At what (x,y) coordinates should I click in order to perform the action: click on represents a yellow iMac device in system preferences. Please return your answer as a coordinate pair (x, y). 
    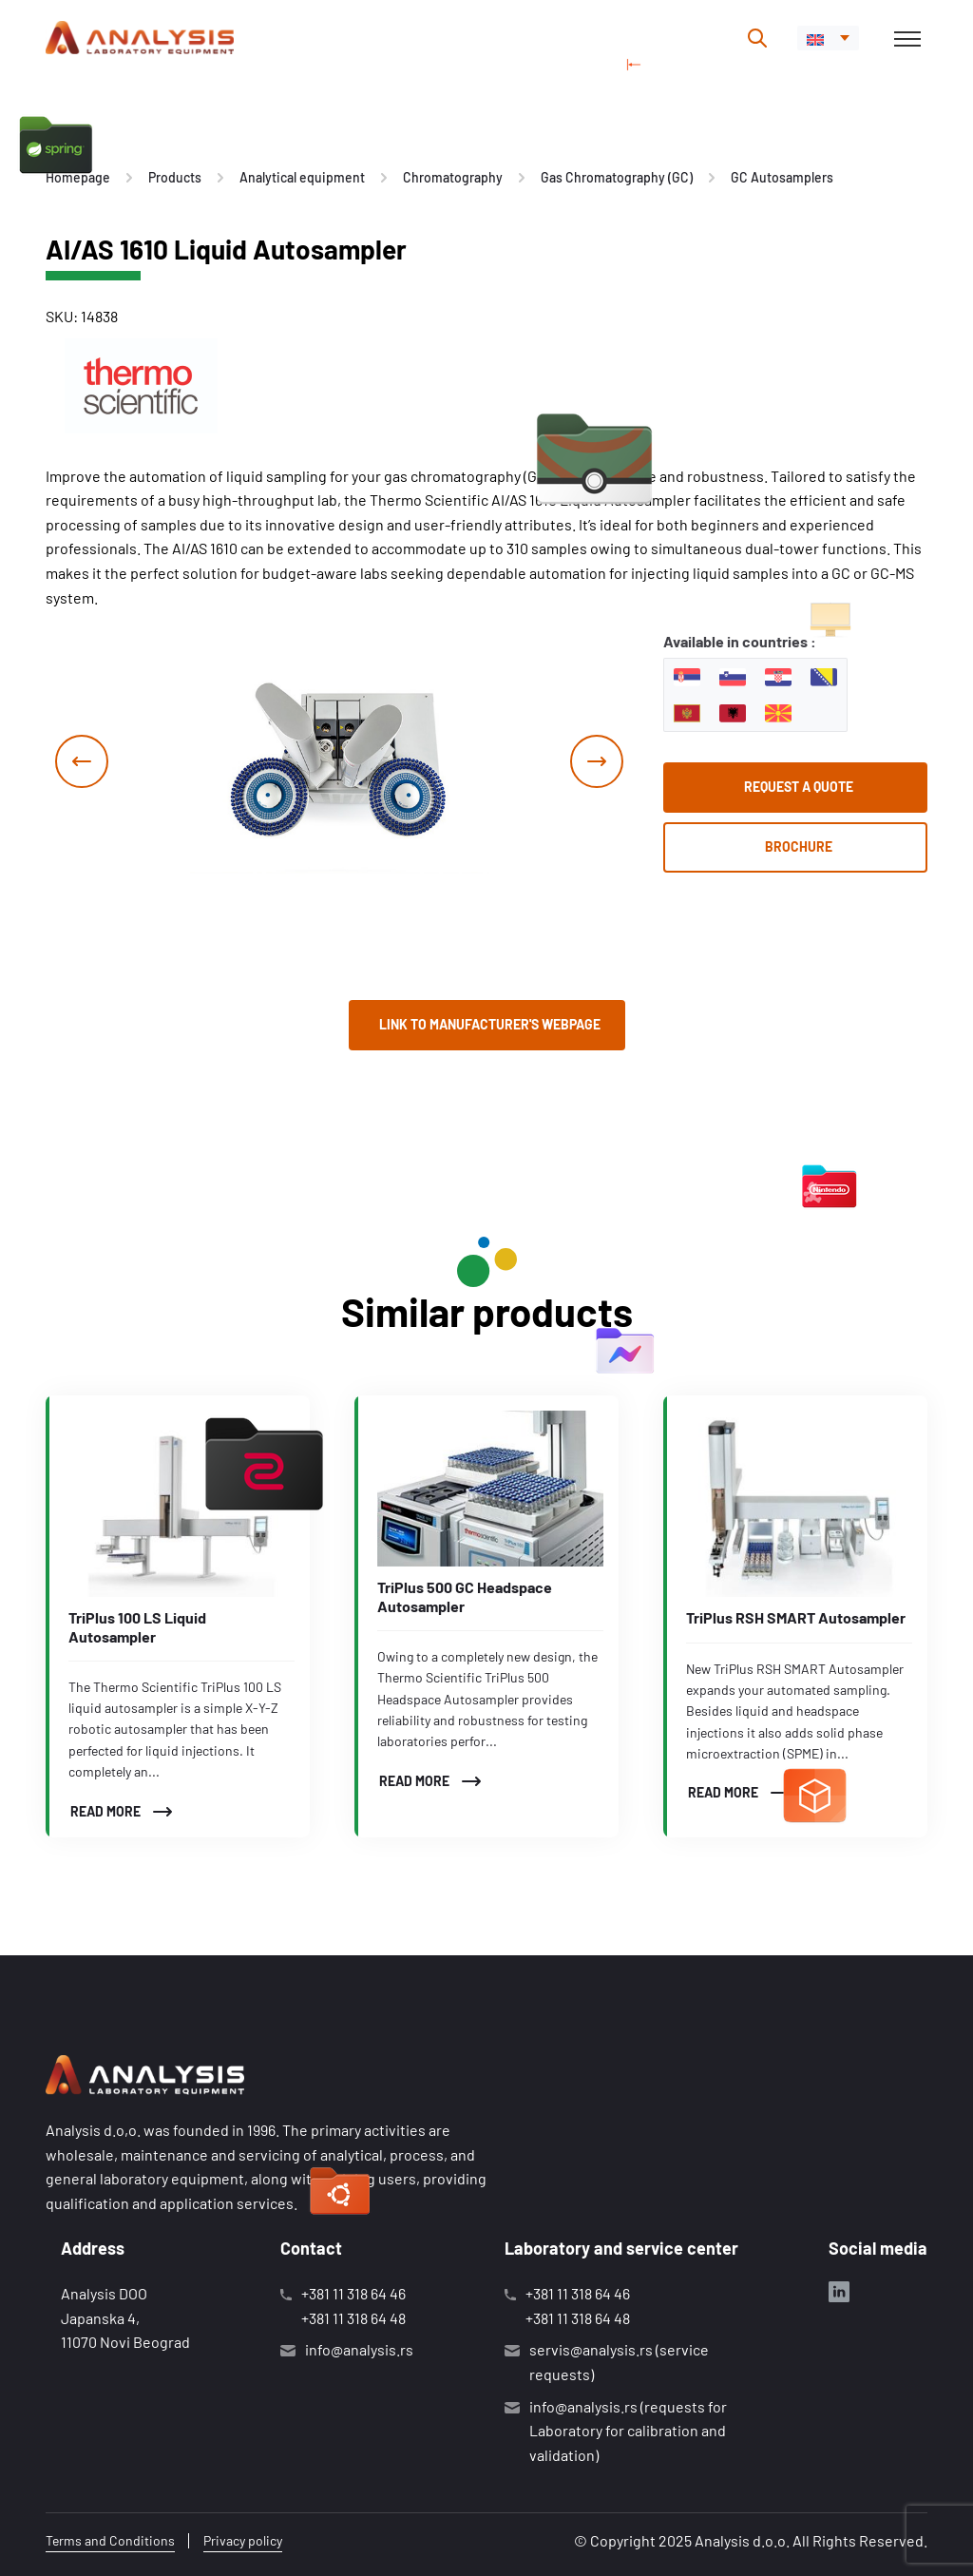
    Looking at the image, I should click on (830, 619).